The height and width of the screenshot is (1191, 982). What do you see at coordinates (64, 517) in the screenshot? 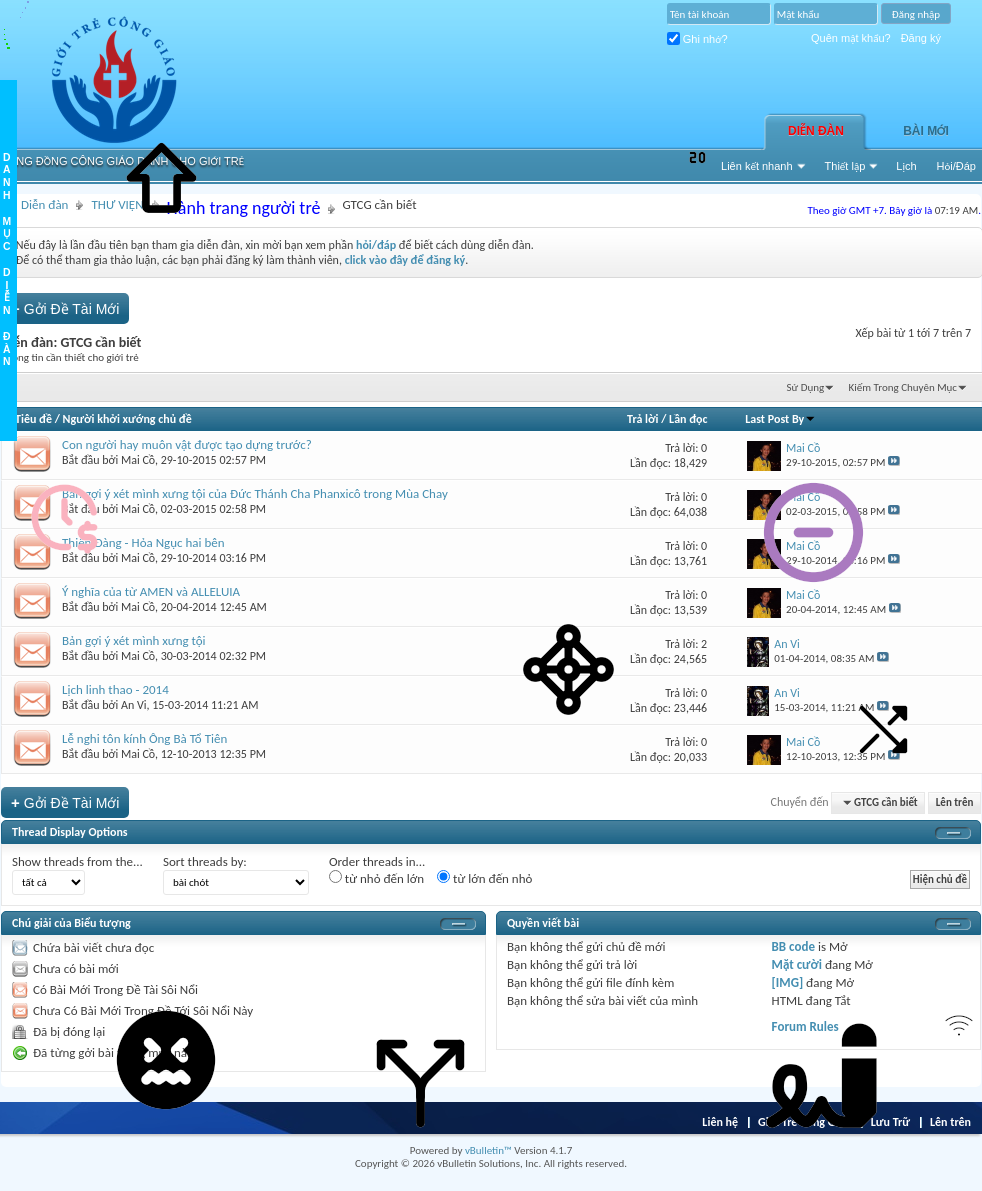
I see `view hourly rate or time-based pricing` at bounding box center [64, 517].